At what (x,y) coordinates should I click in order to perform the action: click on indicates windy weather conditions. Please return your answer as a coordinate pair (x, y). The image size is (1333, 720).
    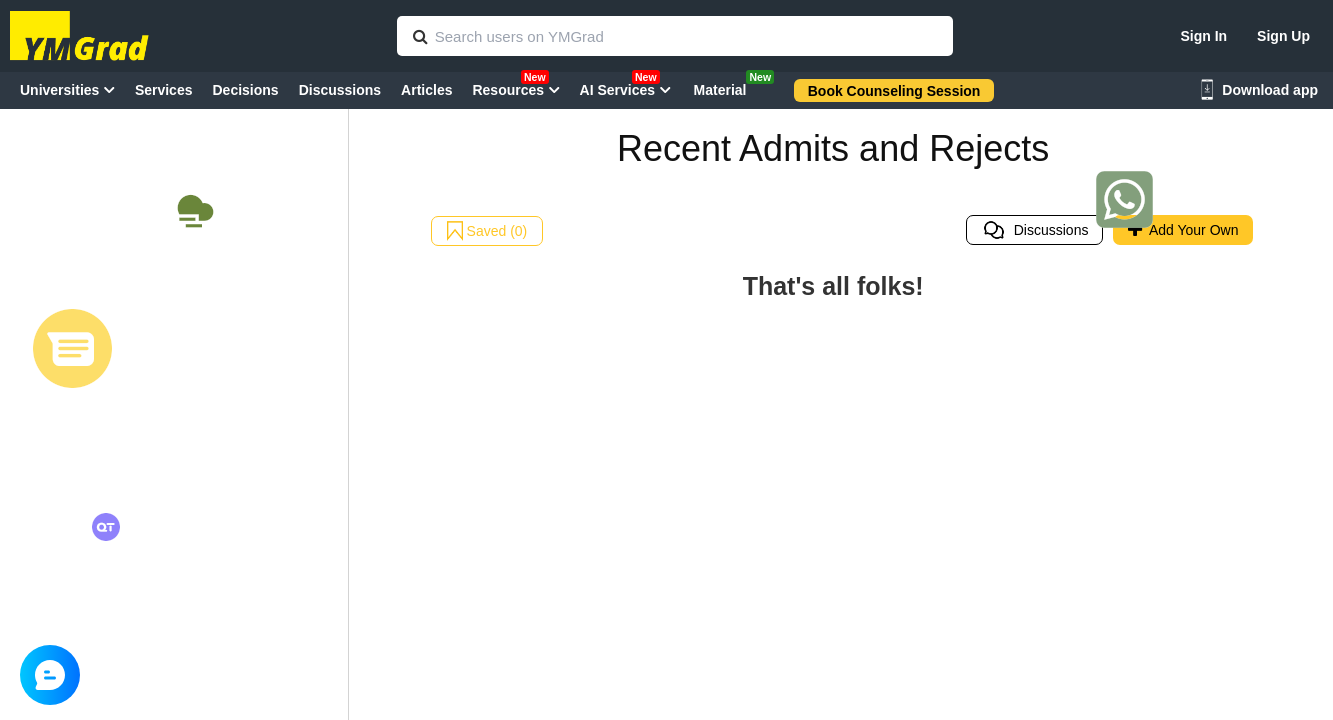
    Looking at the image, I should click on (195, 209).